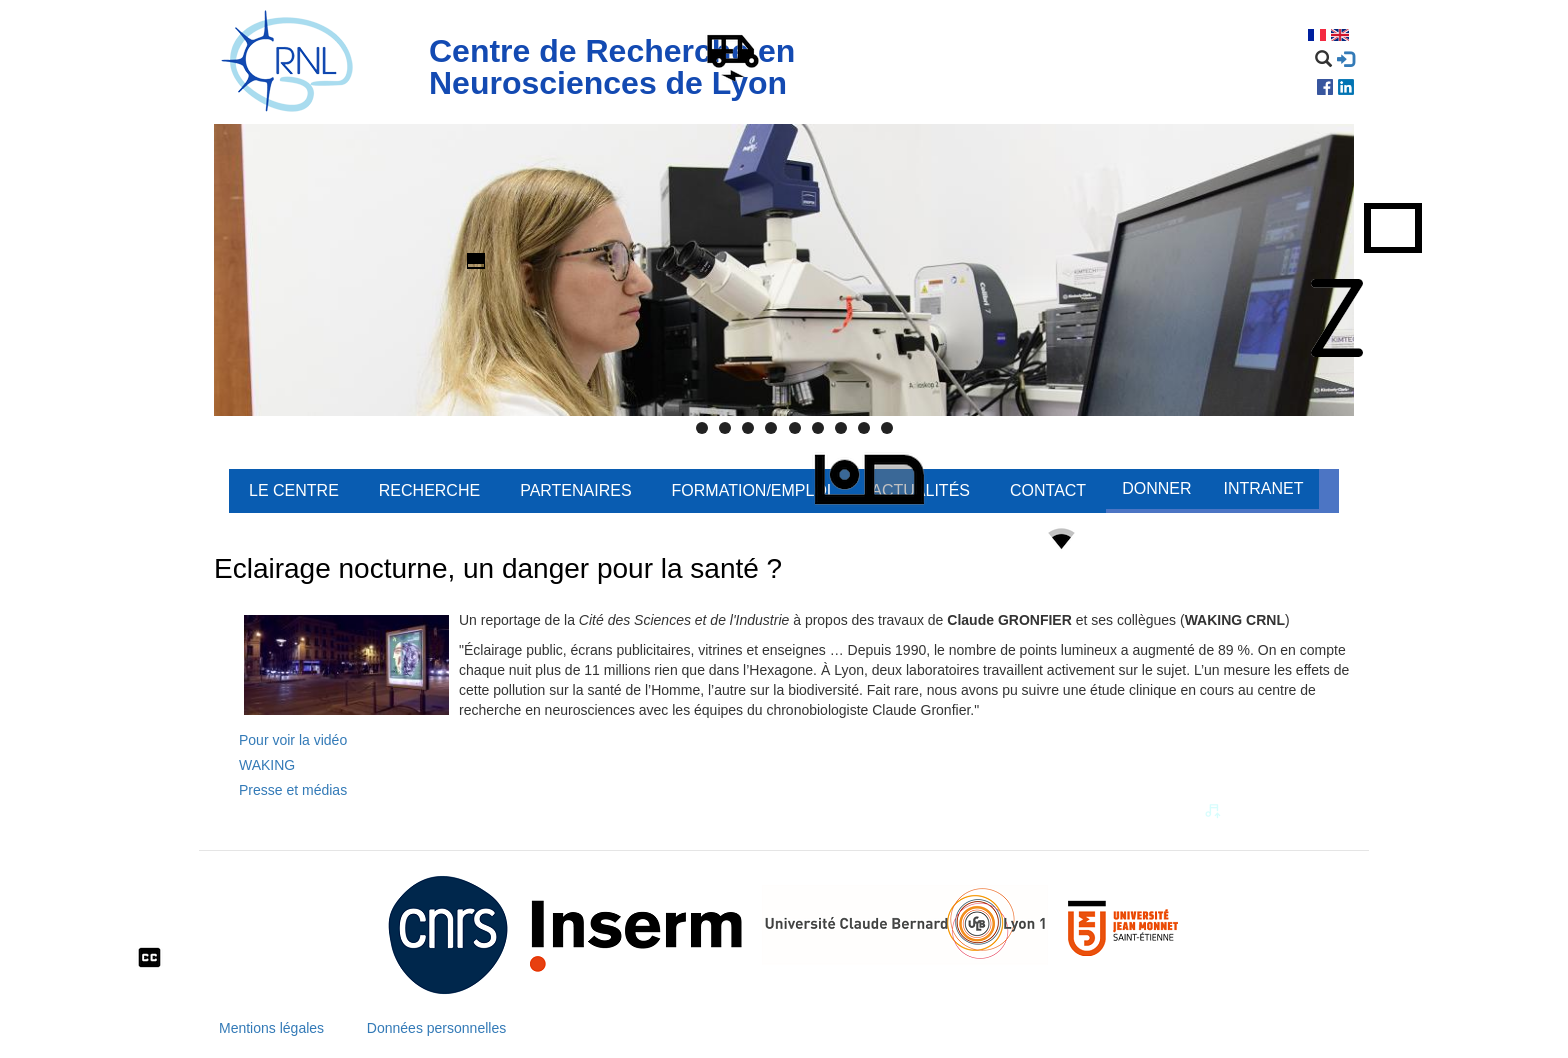 Image resolution: width=1568 pixels, height=1058 pixels. I want to click on toggle closed captions on video, so click(149, 957).